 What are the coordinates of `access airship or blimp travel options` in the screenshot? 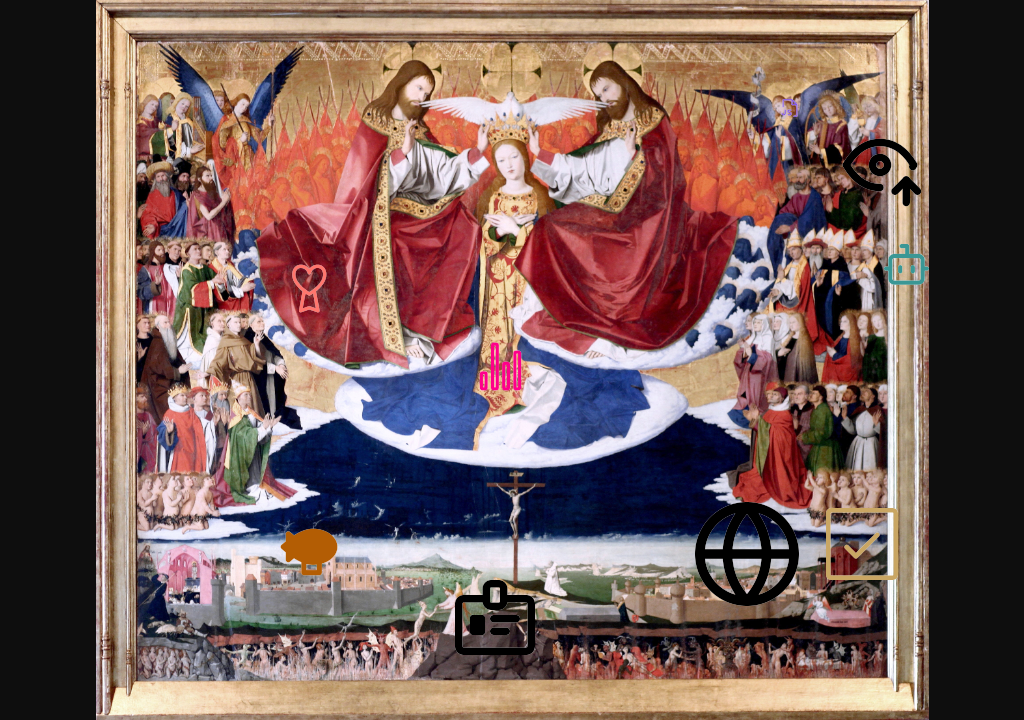 It's located at (309, 552).